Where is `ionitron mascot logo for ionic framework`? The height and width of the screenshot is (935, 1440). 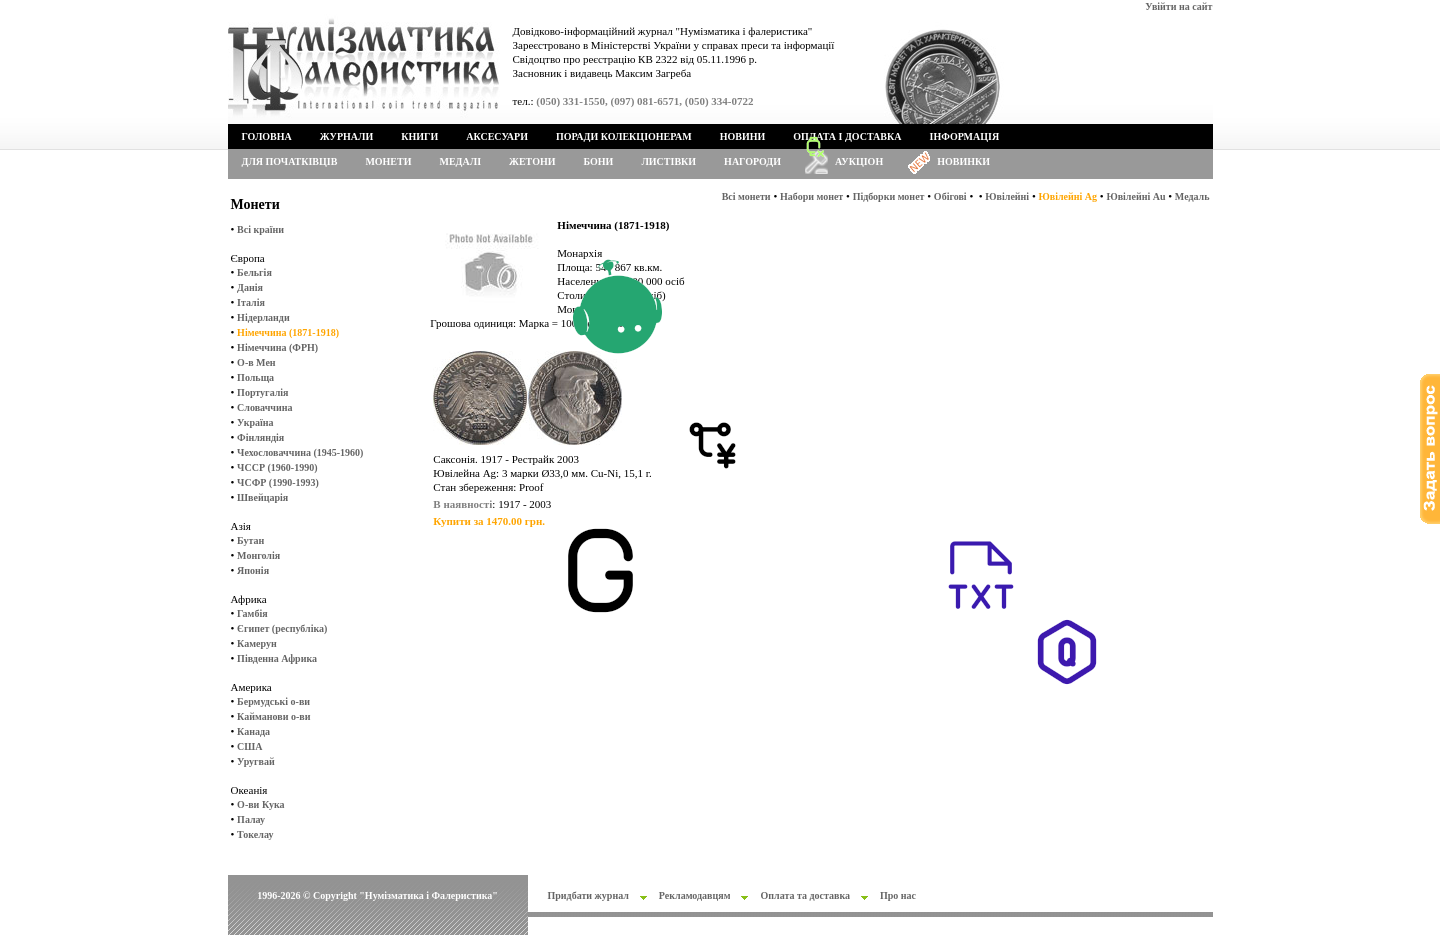
ionitron mascot logo for ionic framework is located at coordinates (617, 306).